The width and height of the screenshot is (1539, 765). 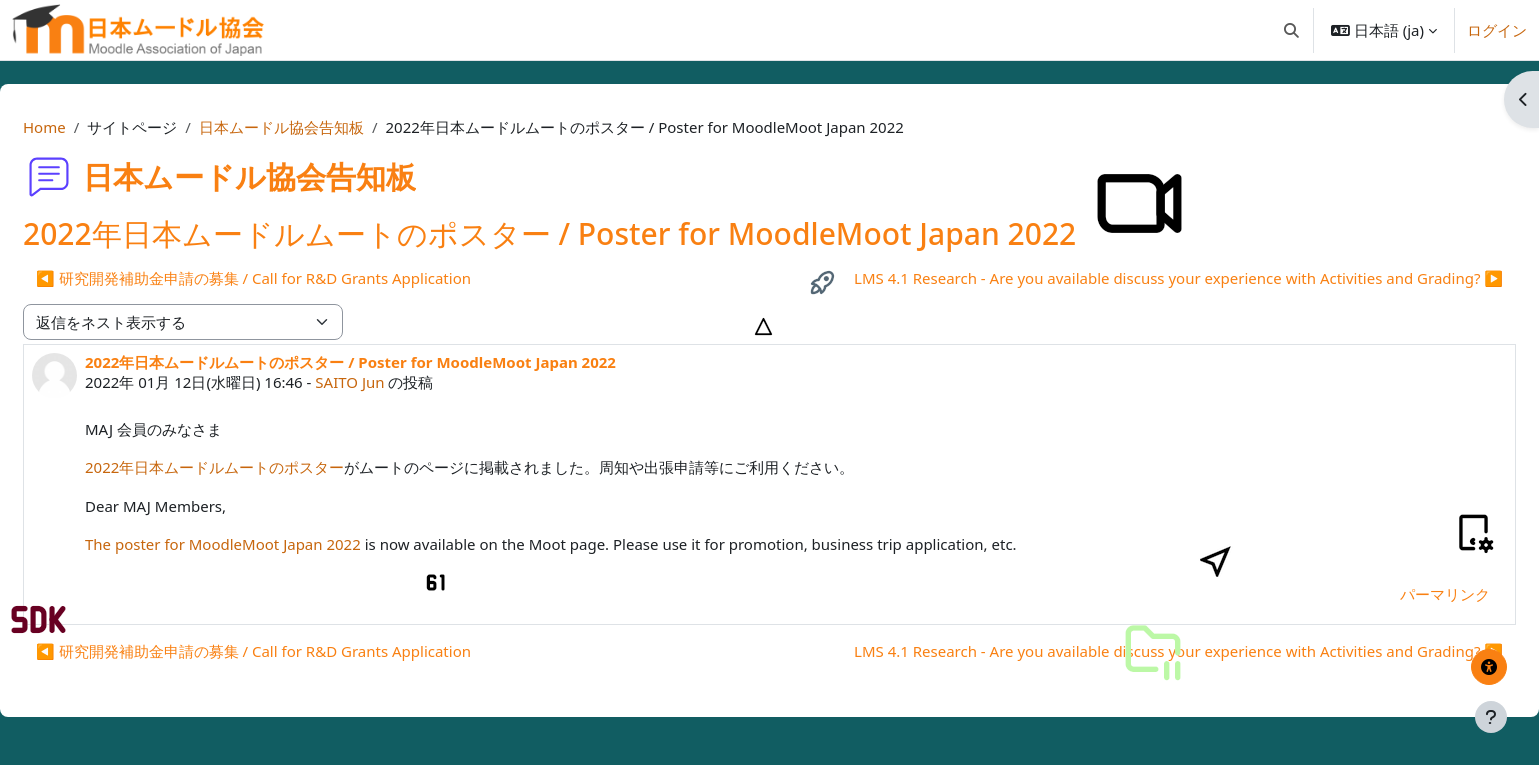 I want to click on pause folder sync or backup, so click(x=1153, y=650).